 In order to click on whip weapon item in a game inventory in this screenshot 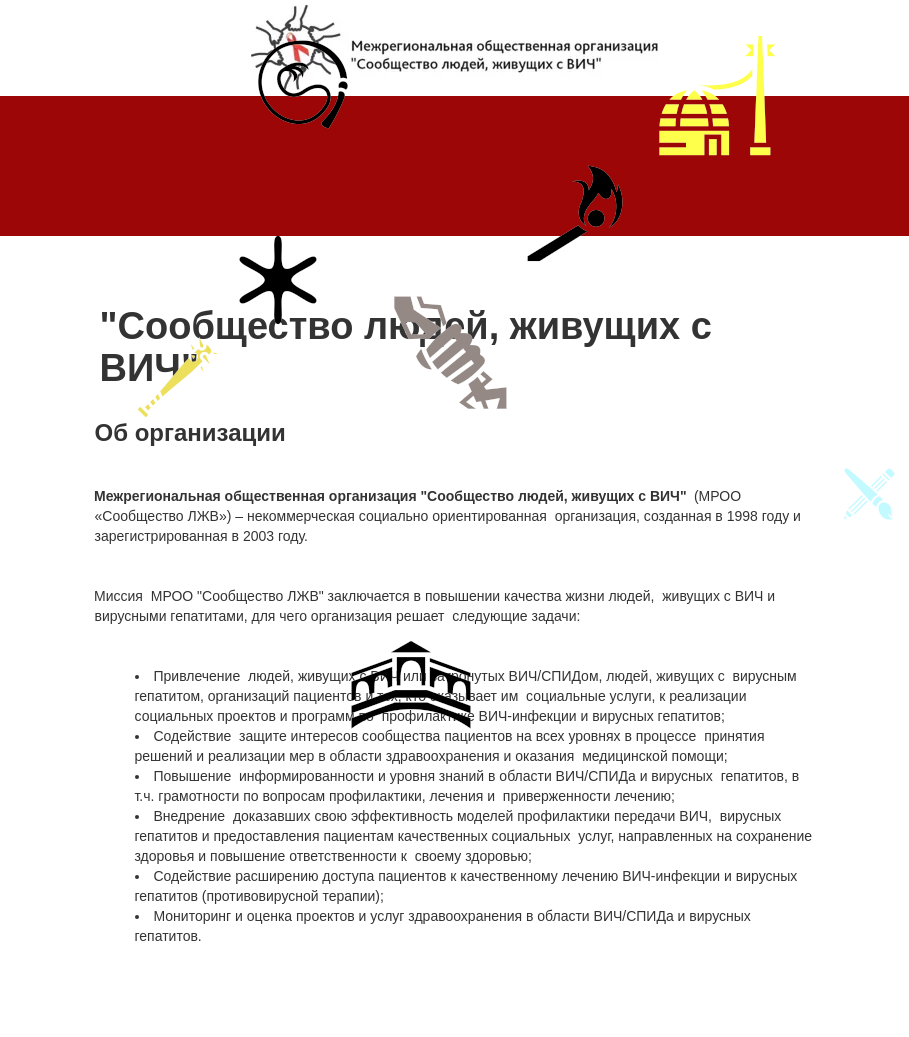, I will do `click(302, 83)`.